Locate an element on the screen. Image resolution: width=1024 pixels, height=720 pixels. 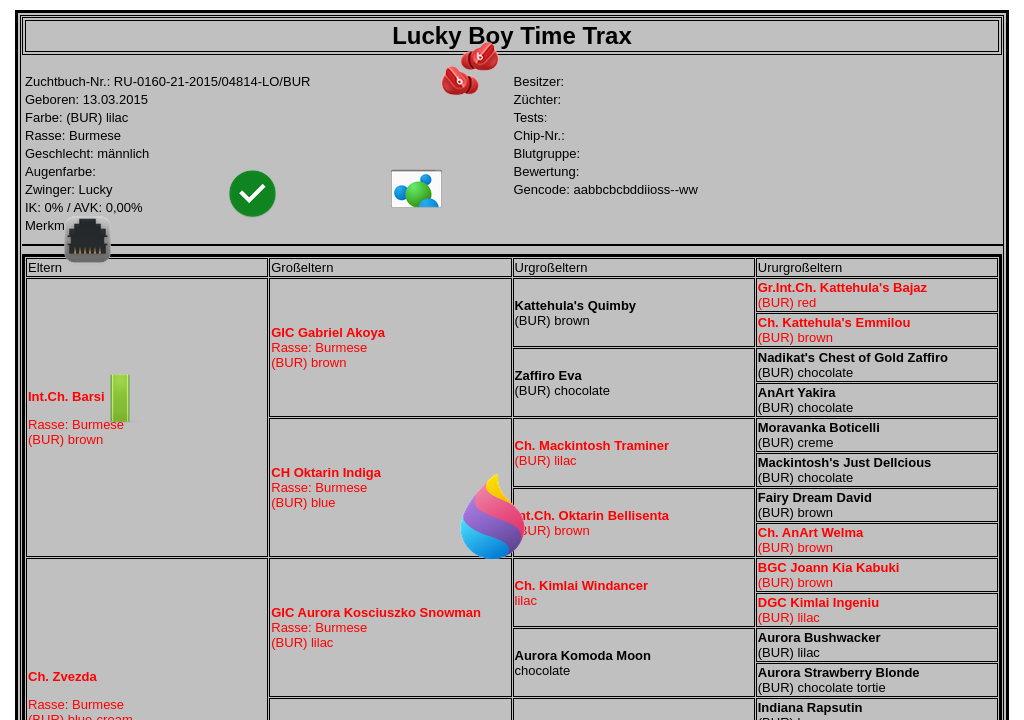
confirm or accept a calculation is located at coordinates (252, 193).